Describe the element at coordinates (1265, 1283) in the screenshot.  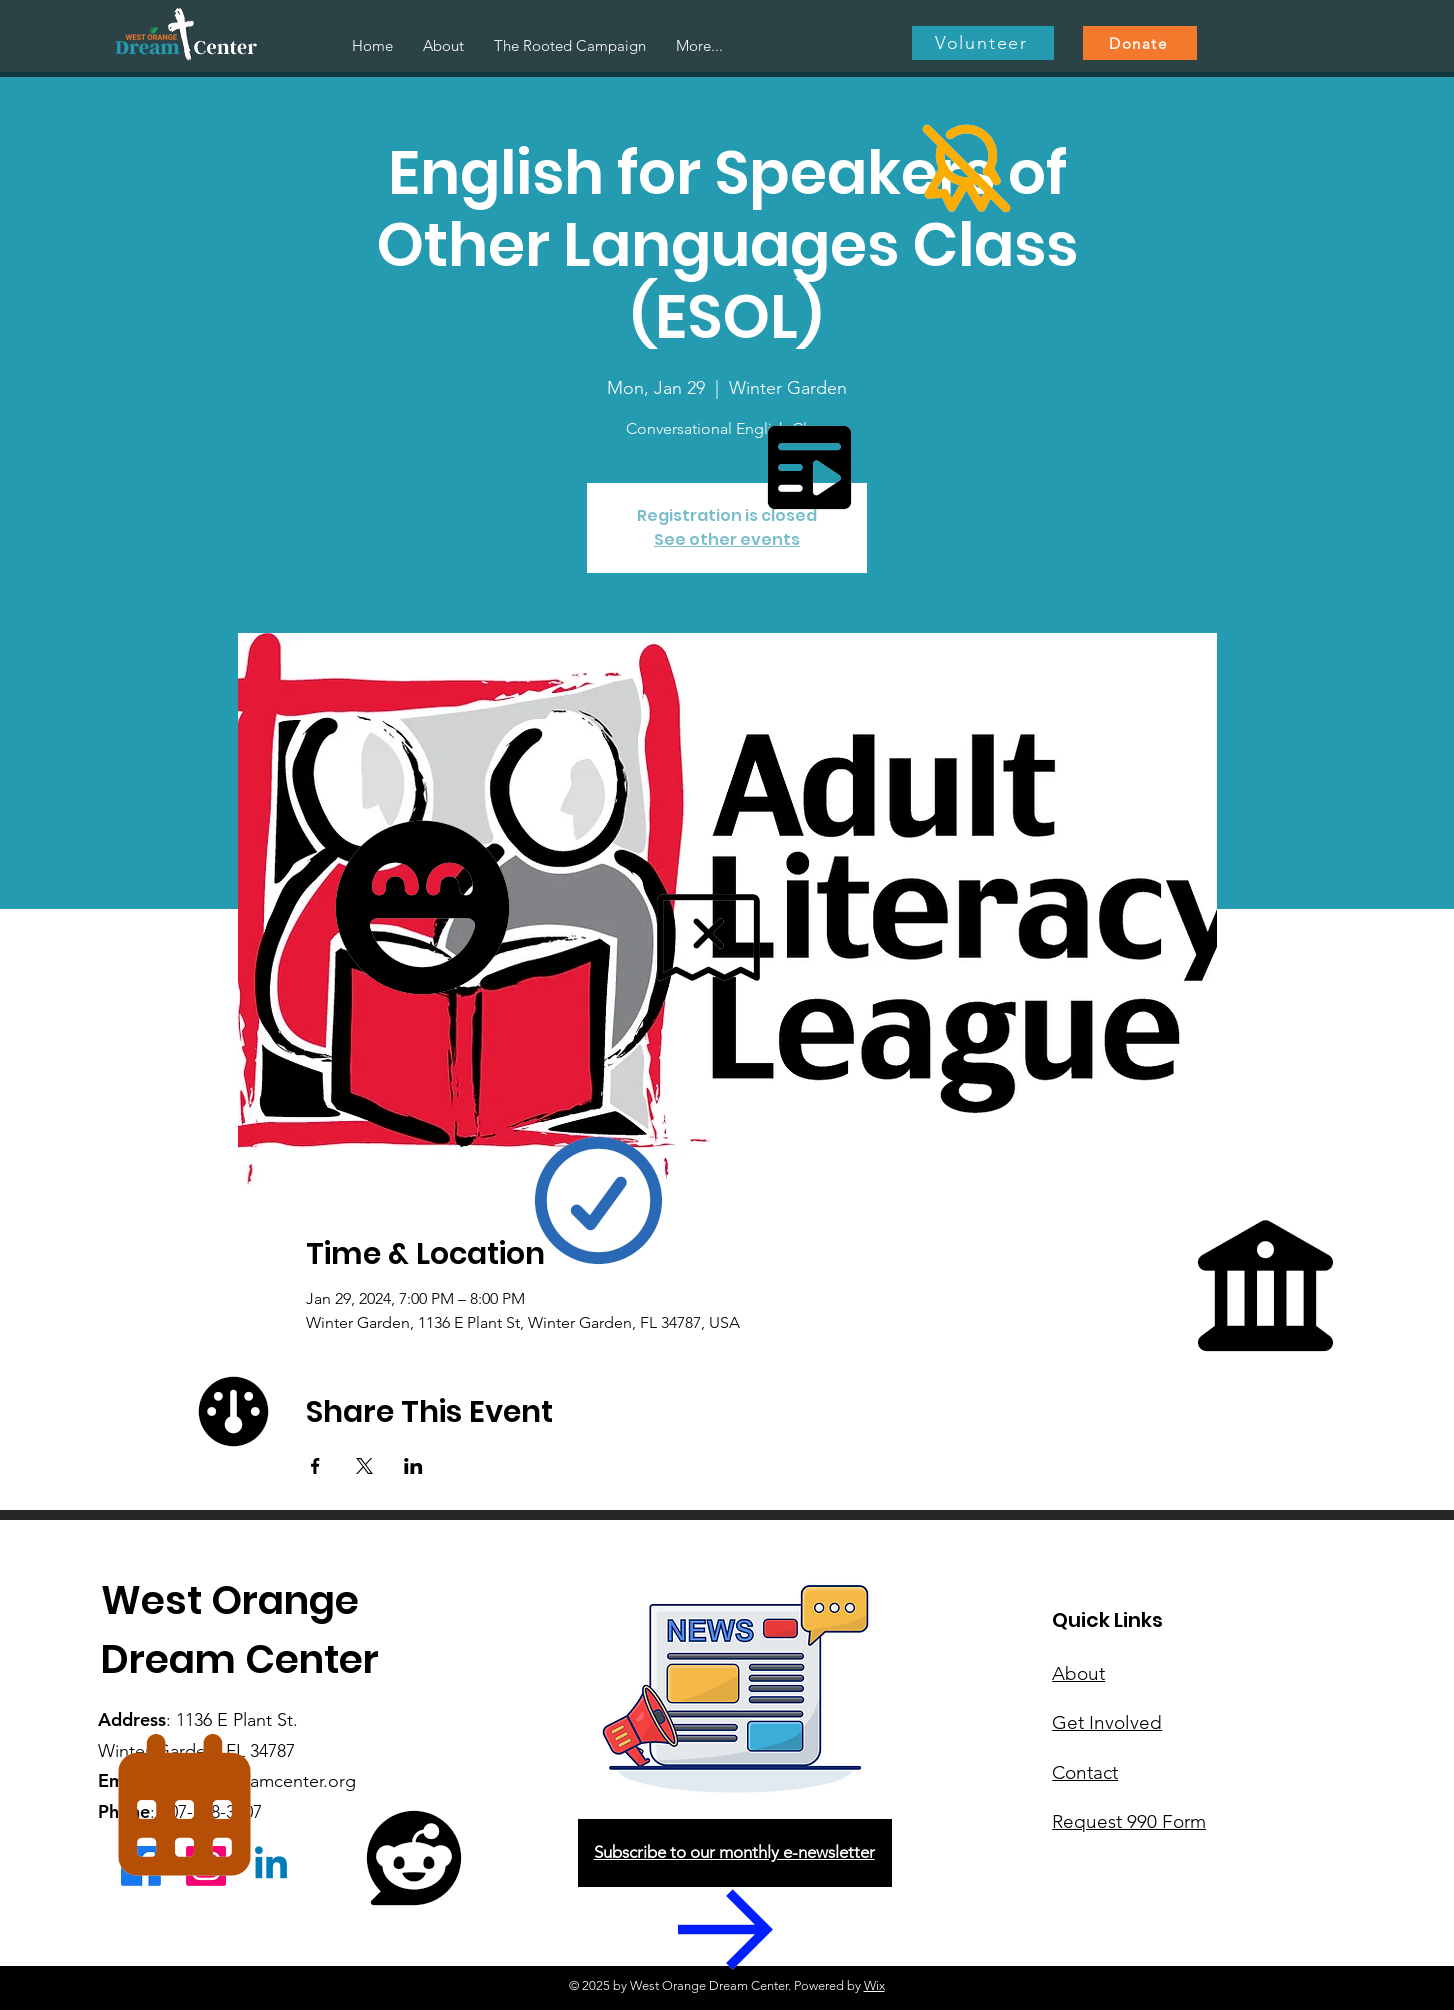
I see `access banking or financial services` at that location.